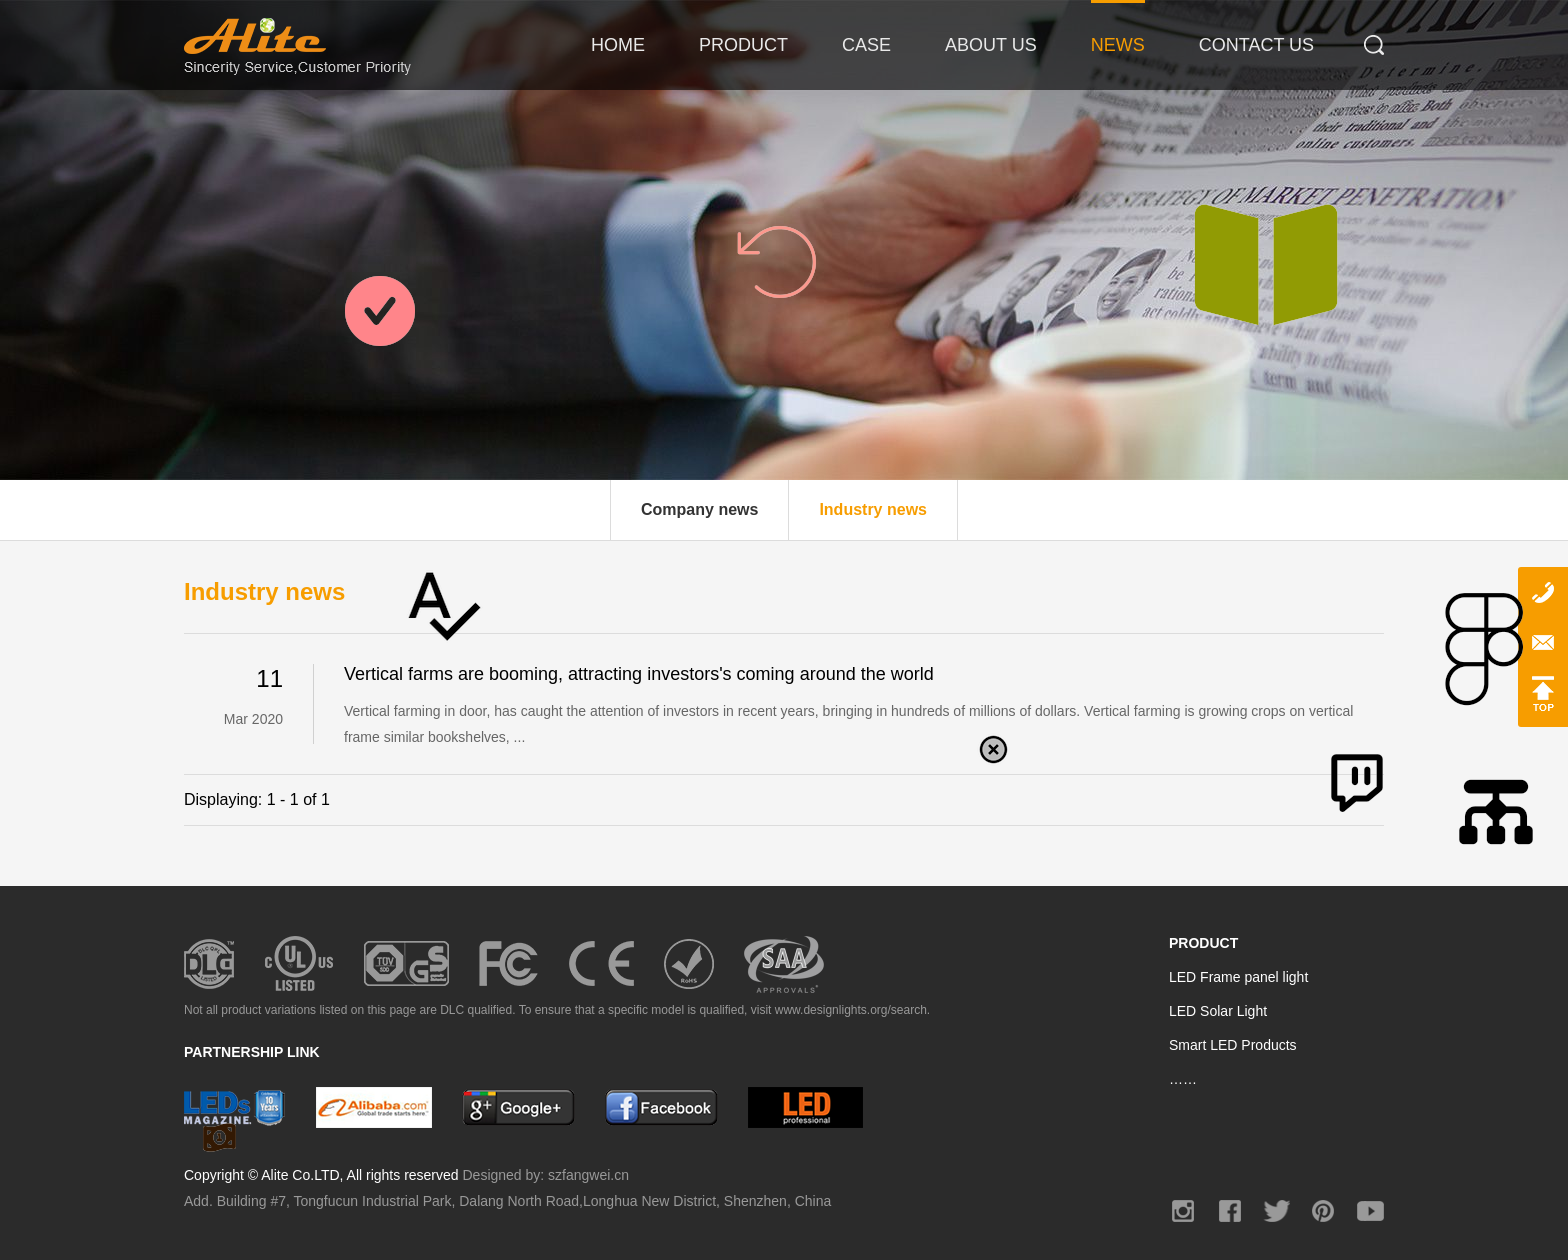  What do you see at coordinates (219, 1137) in the screenshot?
I see `view payment or billing information` at bounding box center [219, 1137].